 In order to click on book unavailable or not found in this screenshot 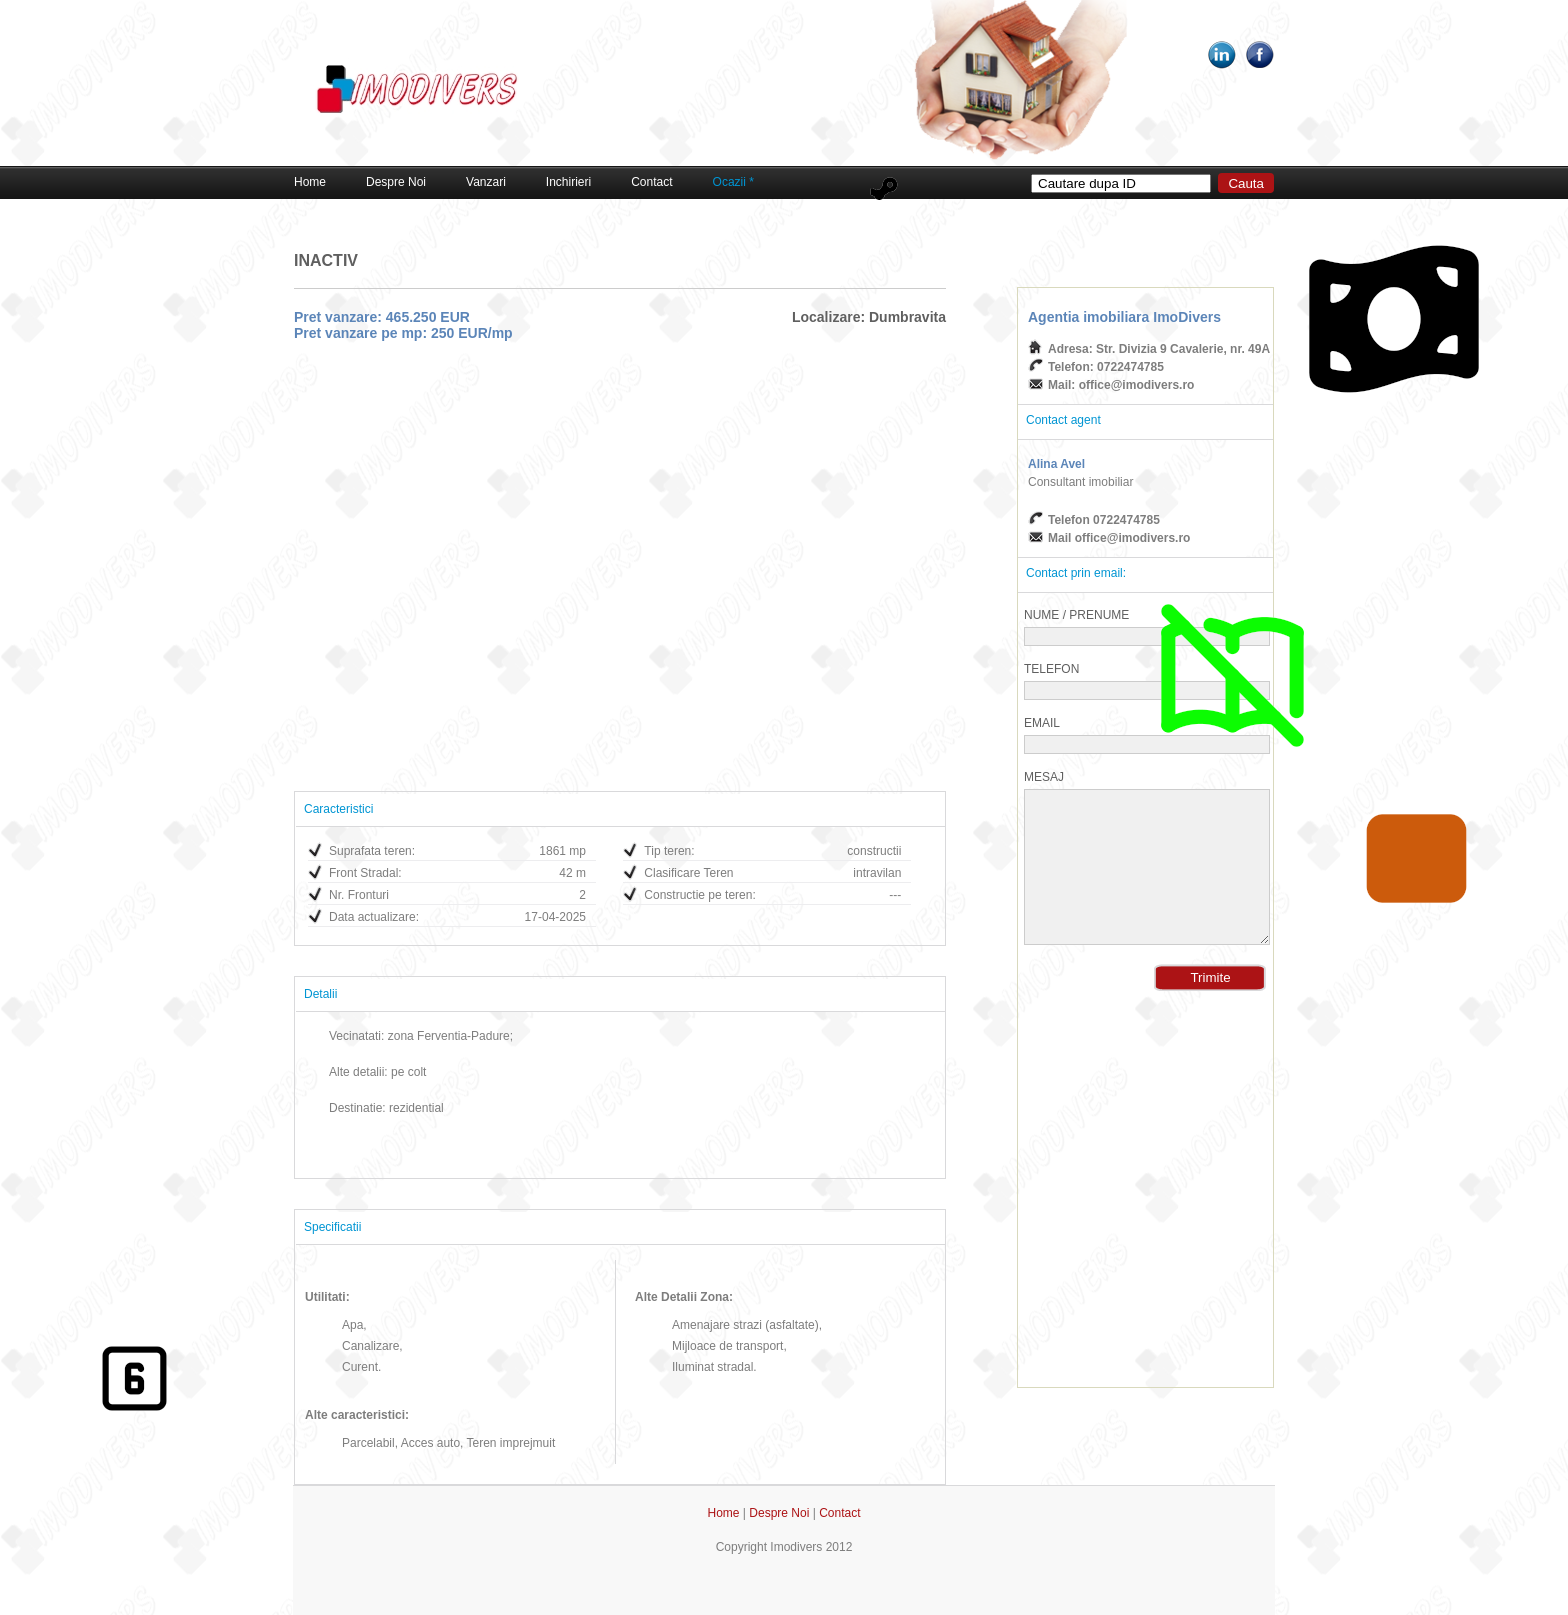, I will do `click(1232, 675)`.